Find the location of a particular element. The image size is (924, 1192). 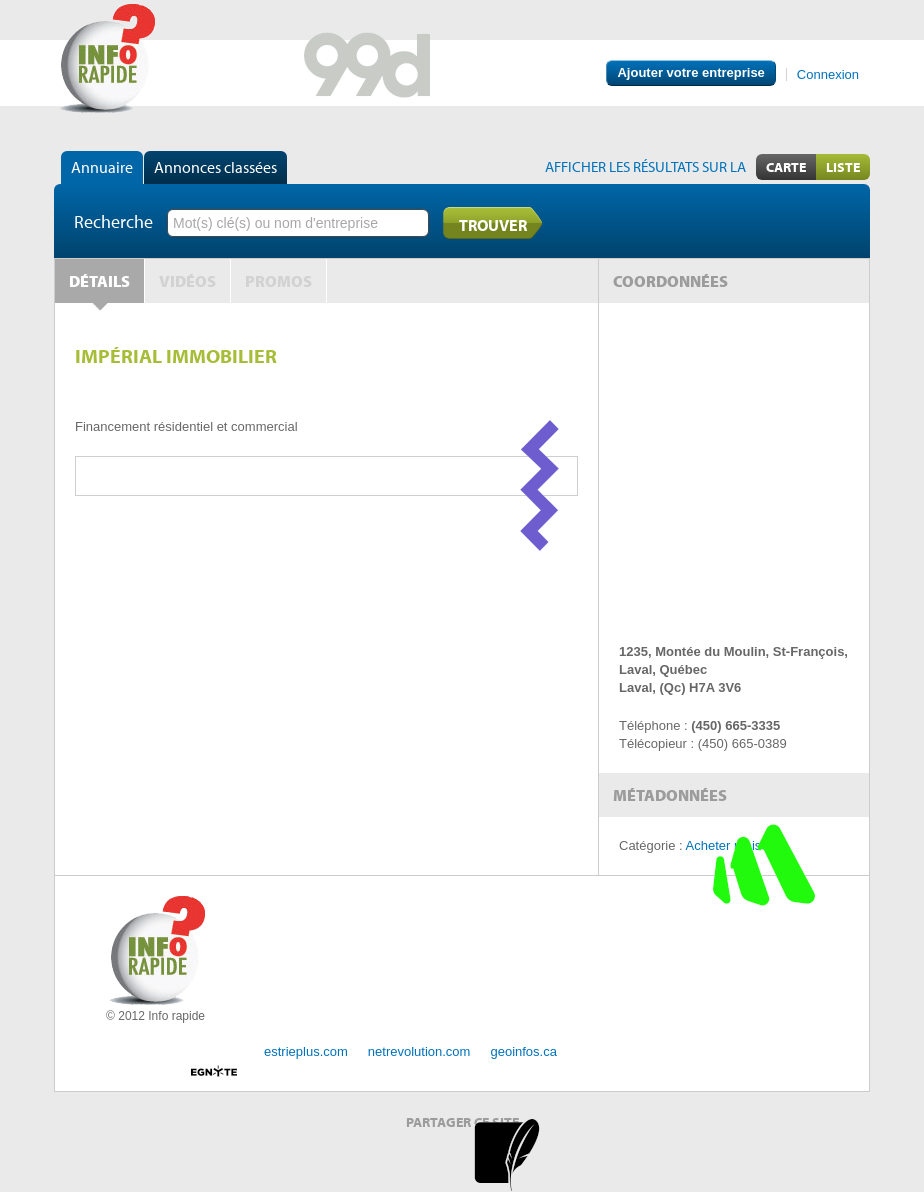

SQLite database technology is located at coordinates (507, 1155).